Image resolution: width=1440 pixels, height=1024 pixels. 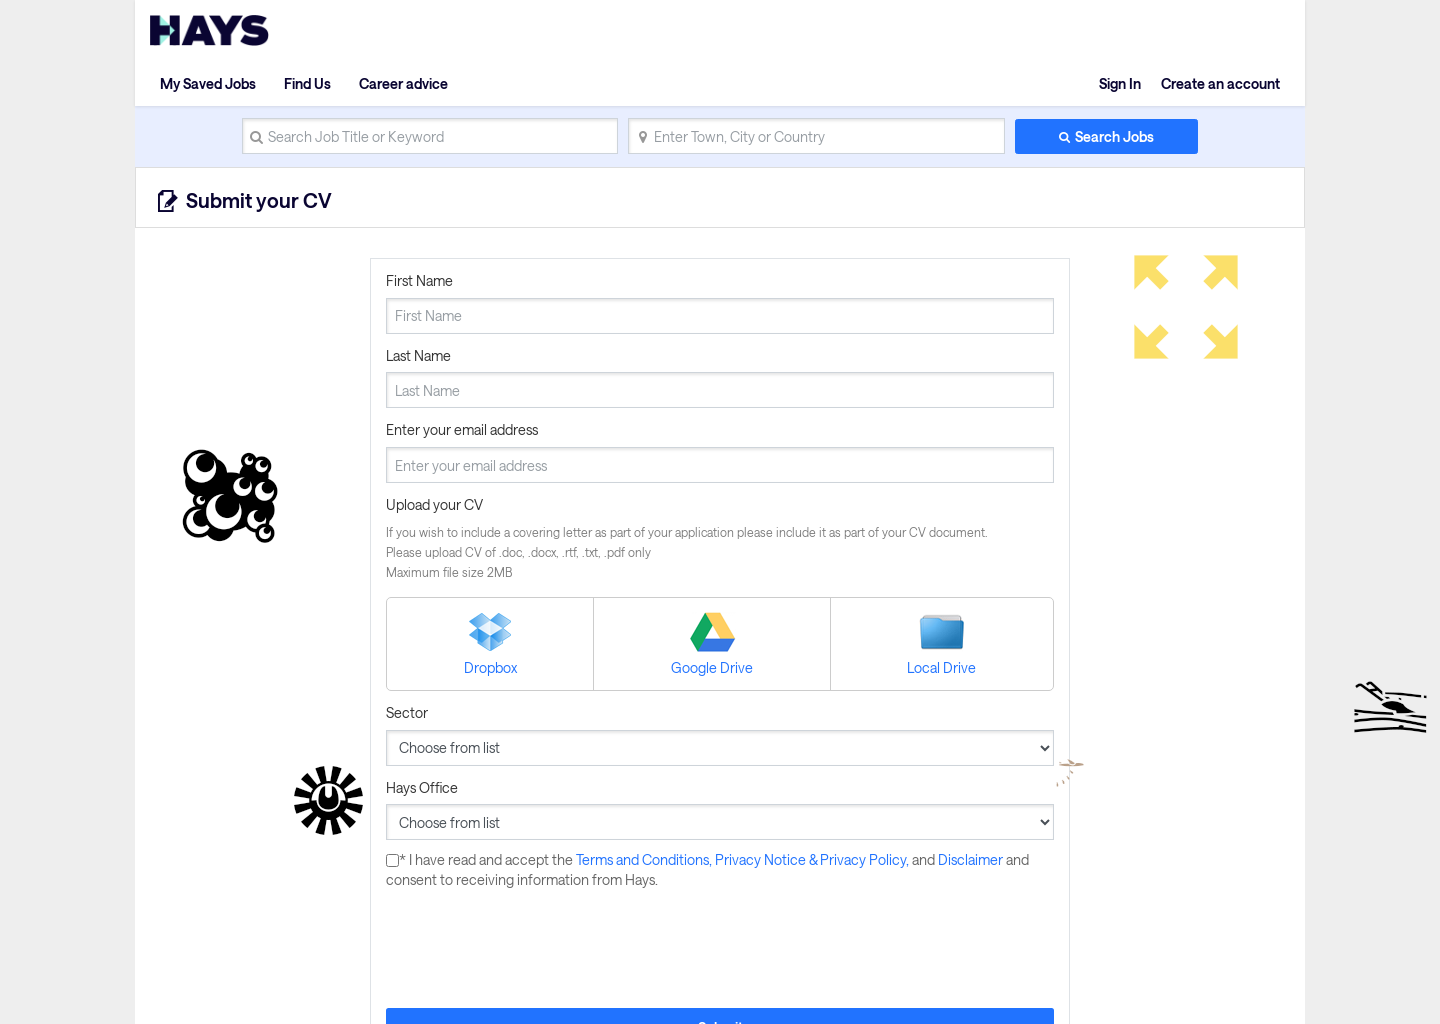 I want to click on expand content to fullscreen, so click(x=1186, y=307).